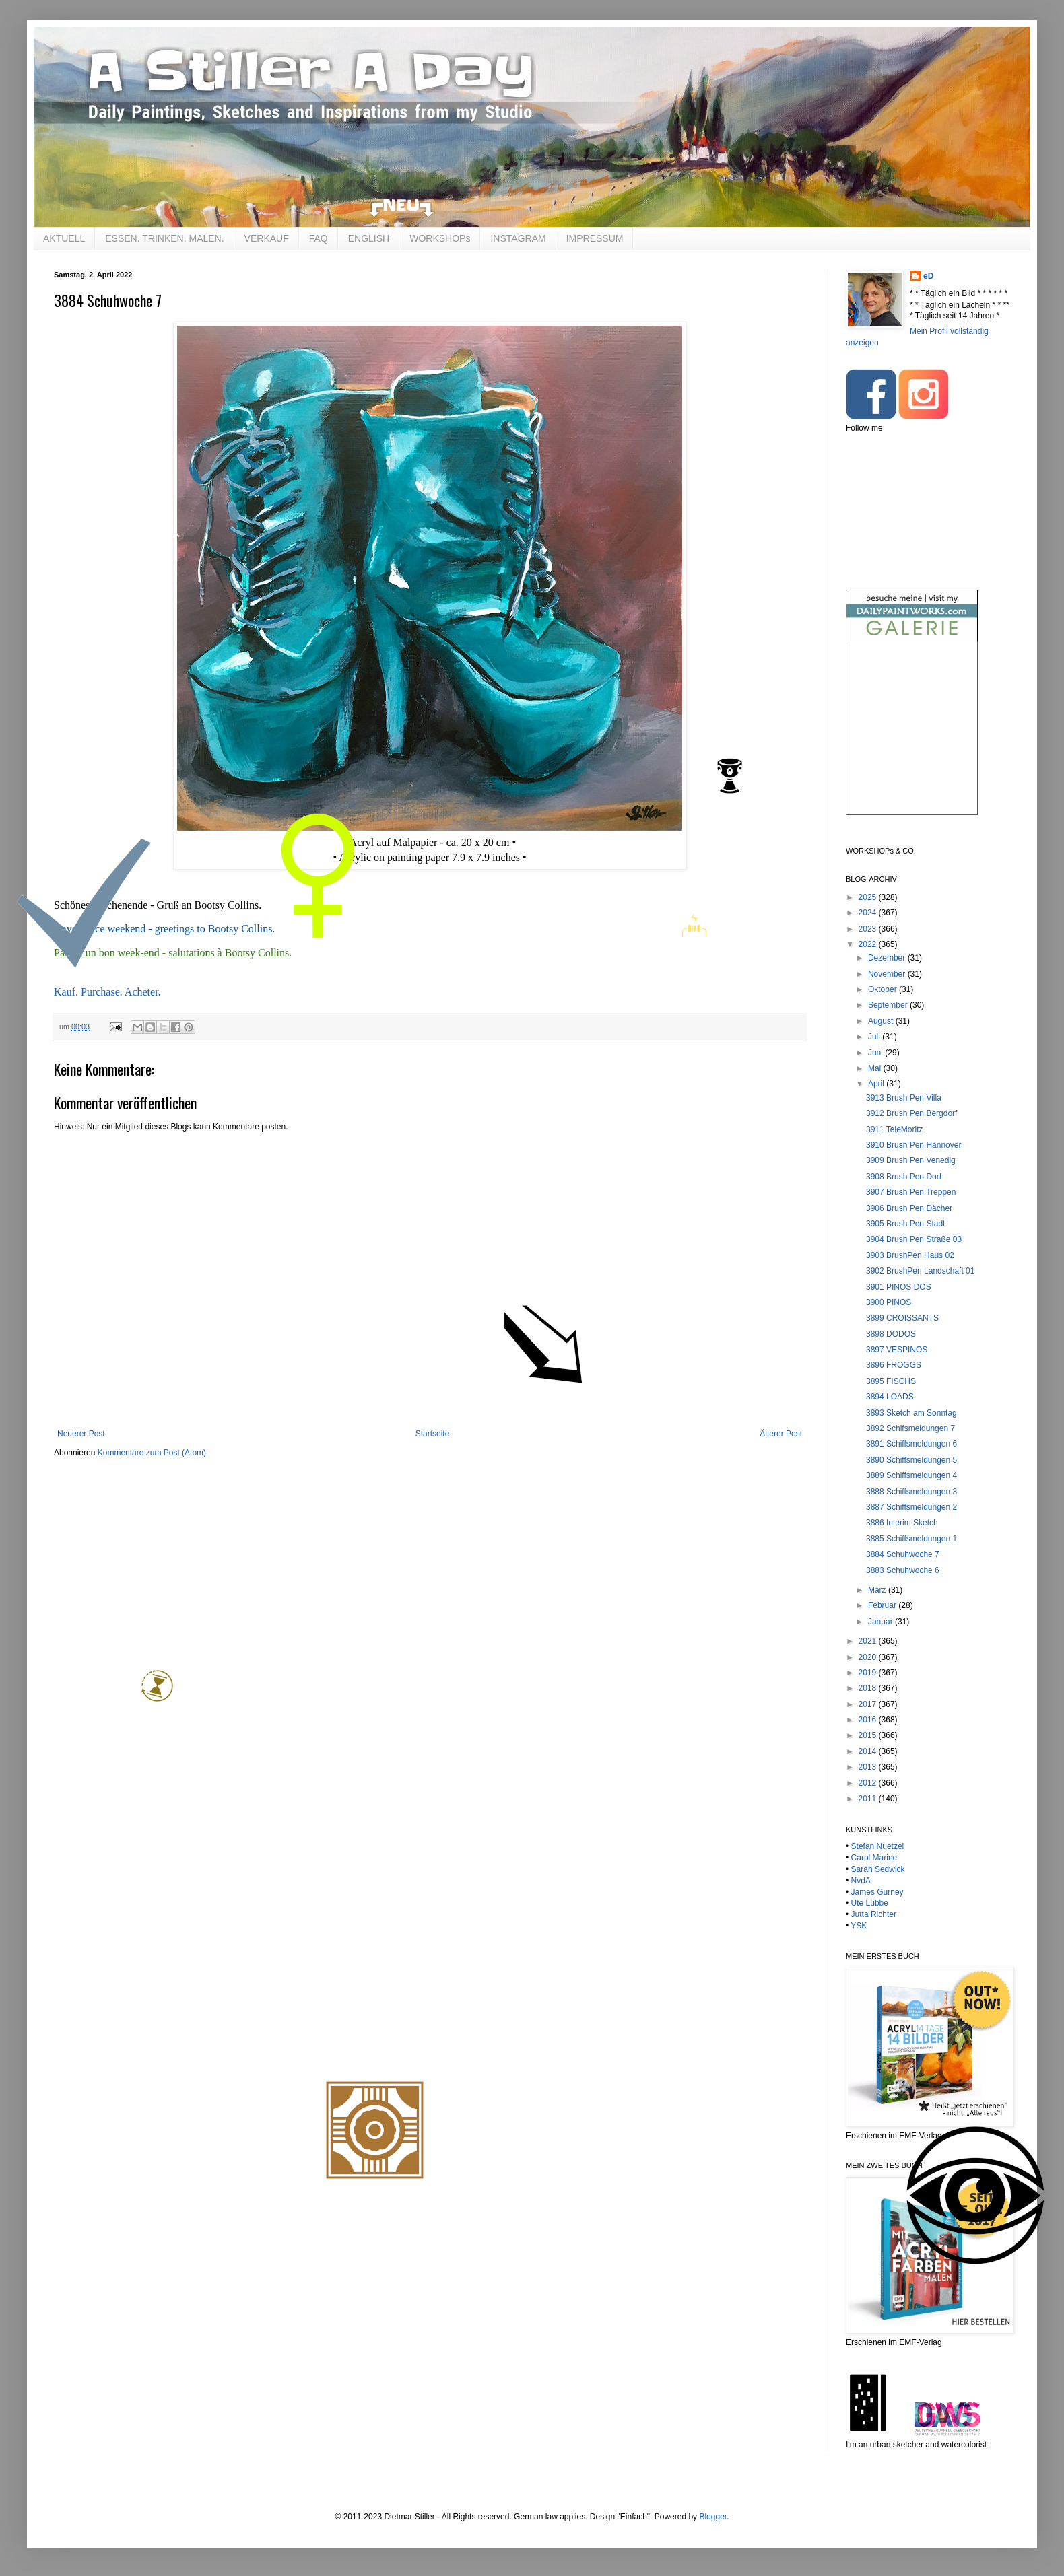 The width and height of the screenshot is (1064, 2576). I want to click on move object to bottom-right corner, so click(543, 1344).